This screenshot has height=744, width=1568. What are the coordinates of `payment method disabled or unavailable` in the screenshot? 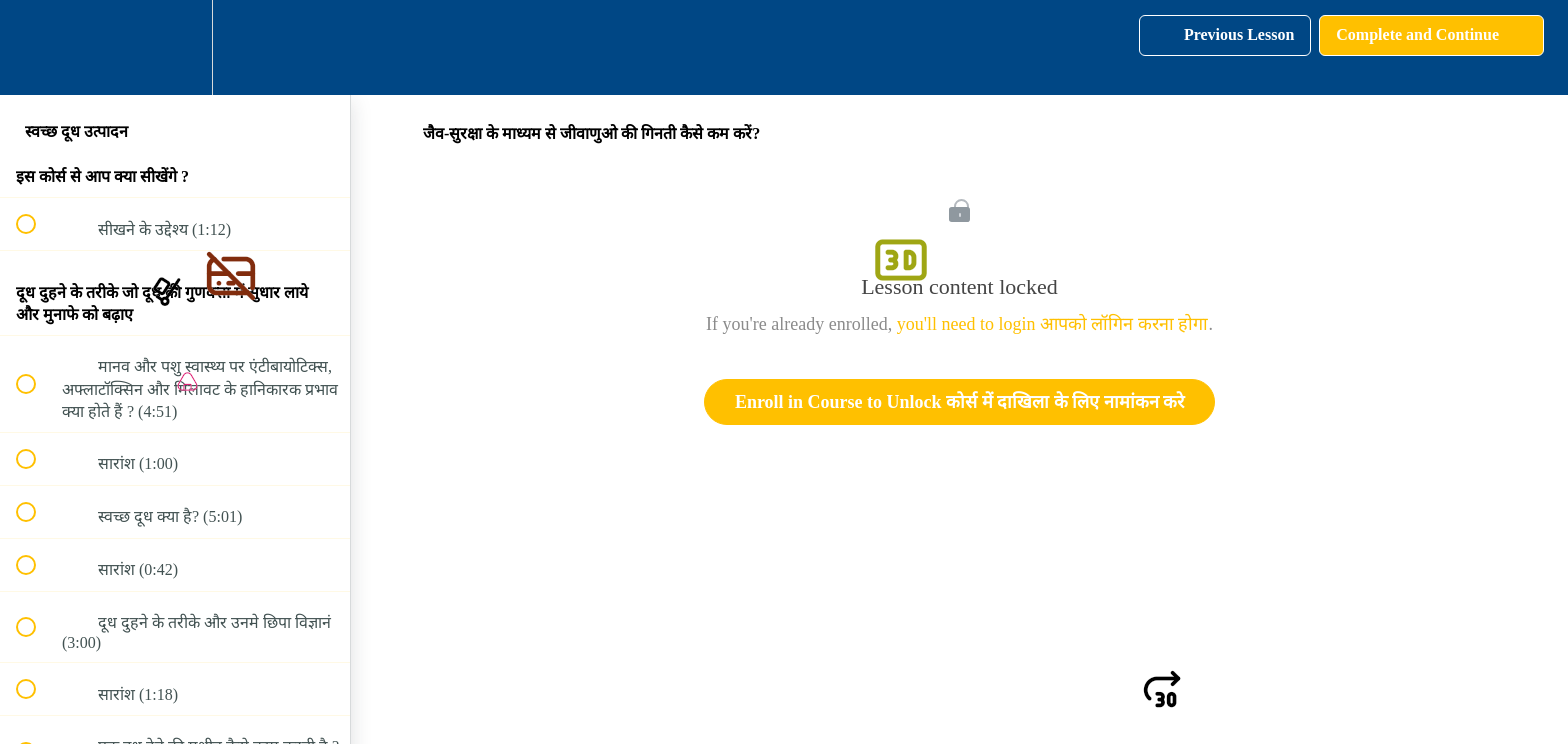 It's located at (231, 276).